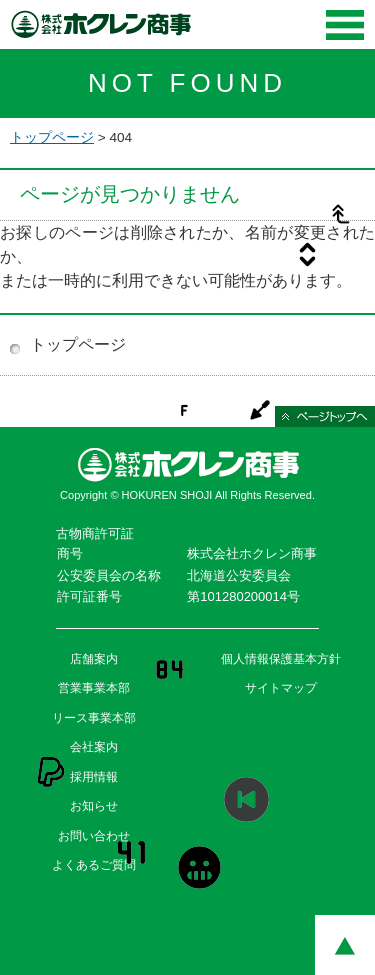  Describe the element at coordinates (259, 410) in the screenshot. I see `access gardening or landscaping tools` at that location.